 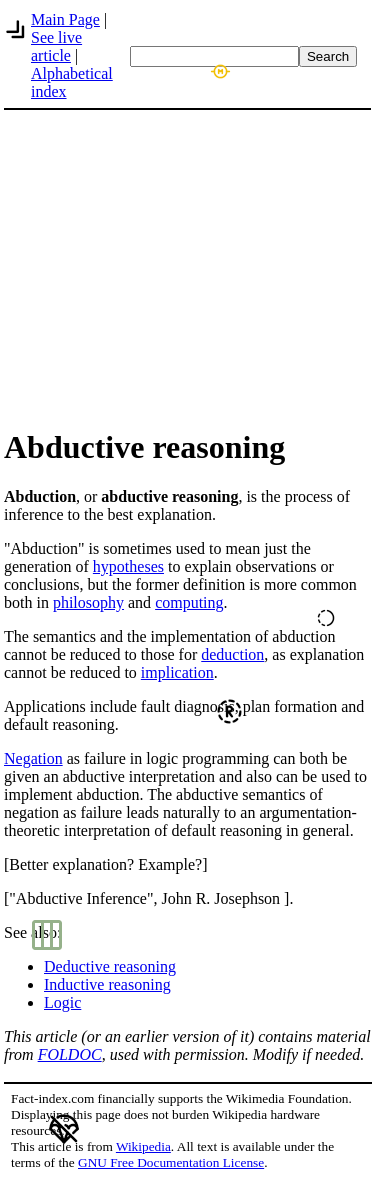 I want to click on indicates registered trademark symbol, so click(x=229, y=711).